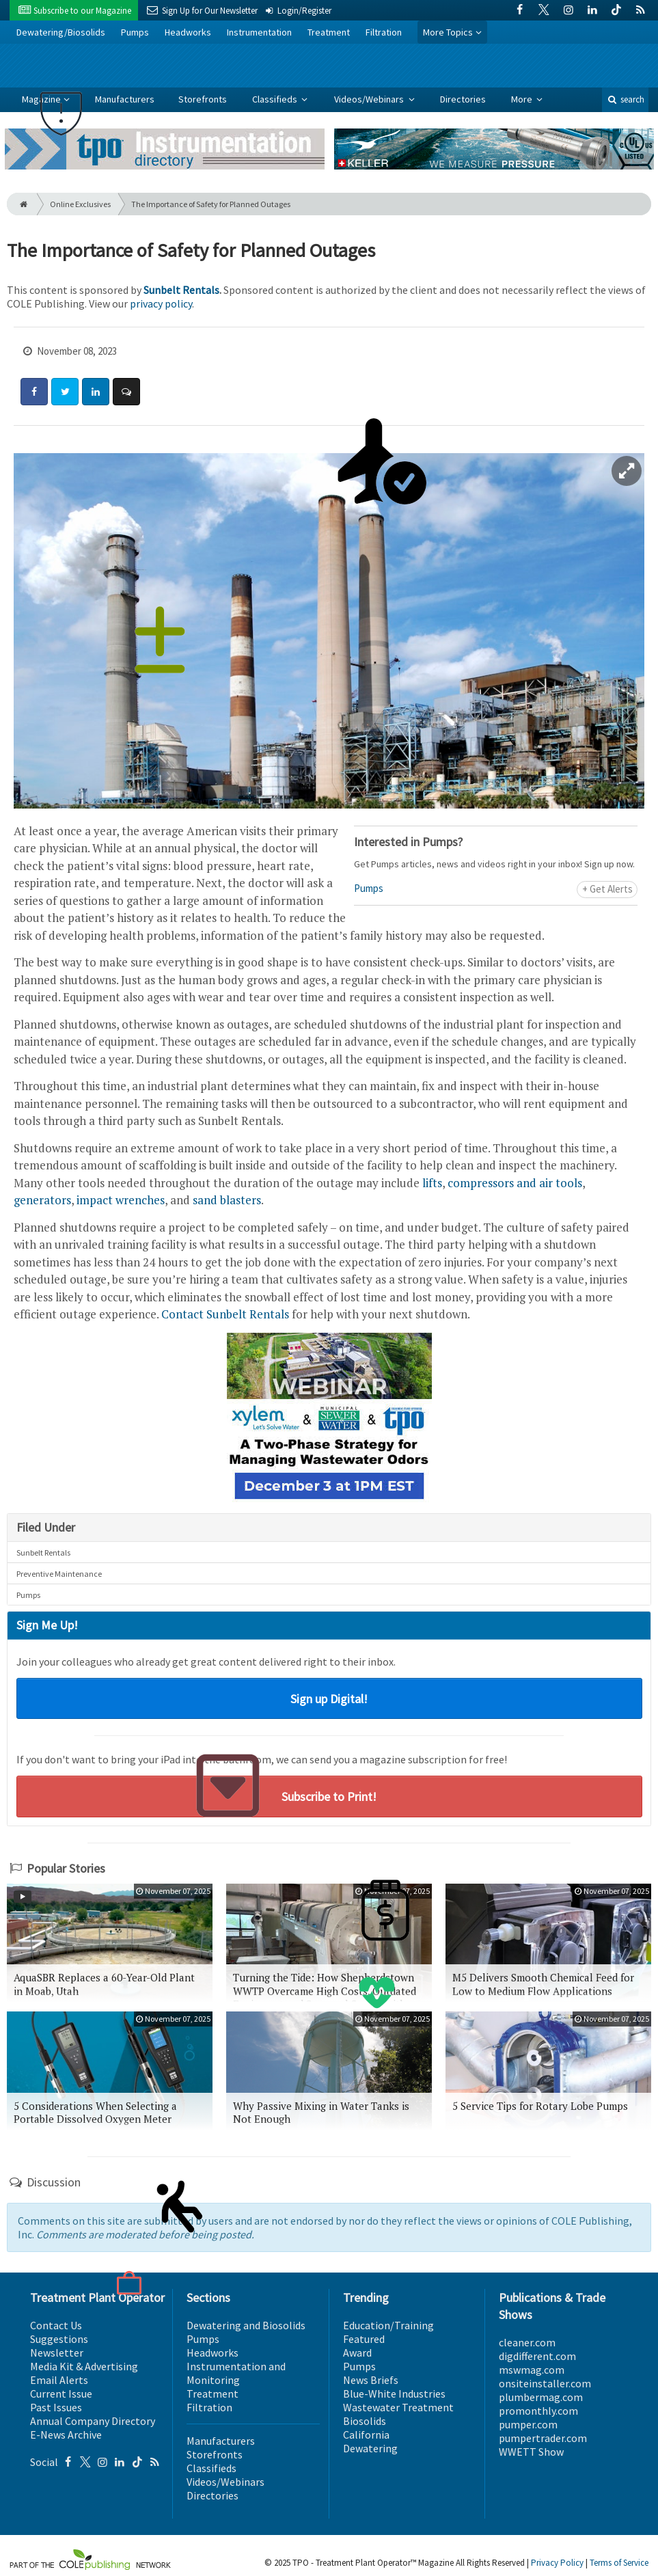 The width and height of the screenshot is (658, 2576). What do you see at coordinates (129, 2284) in the screenshot?
I see `view your shopping bag` at bounding box center [129, 2284].